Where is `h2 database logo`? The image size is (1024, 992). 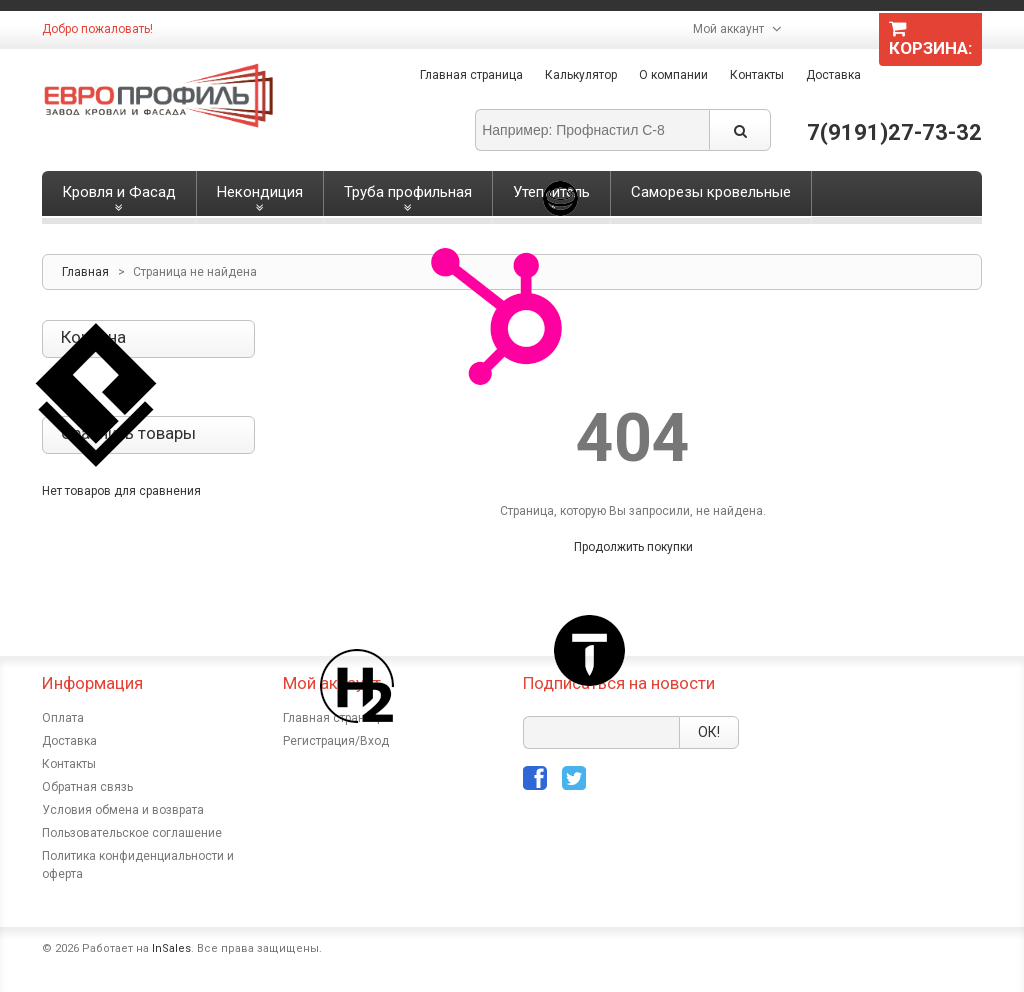
h2 database logo is located at coordinates (357, 686).